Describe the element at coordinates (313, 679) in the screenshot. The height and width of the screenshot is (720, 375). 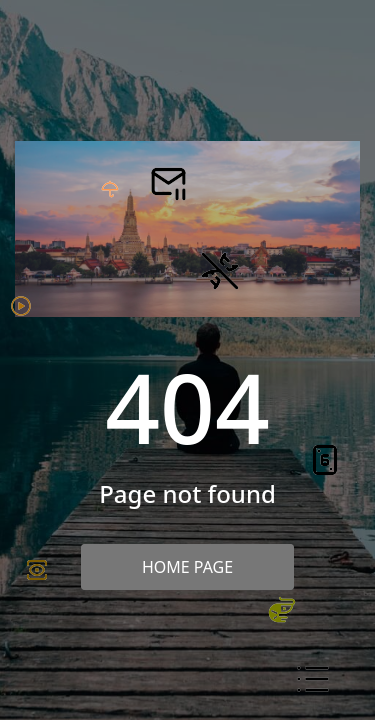
I see `view items in list format` at that location.